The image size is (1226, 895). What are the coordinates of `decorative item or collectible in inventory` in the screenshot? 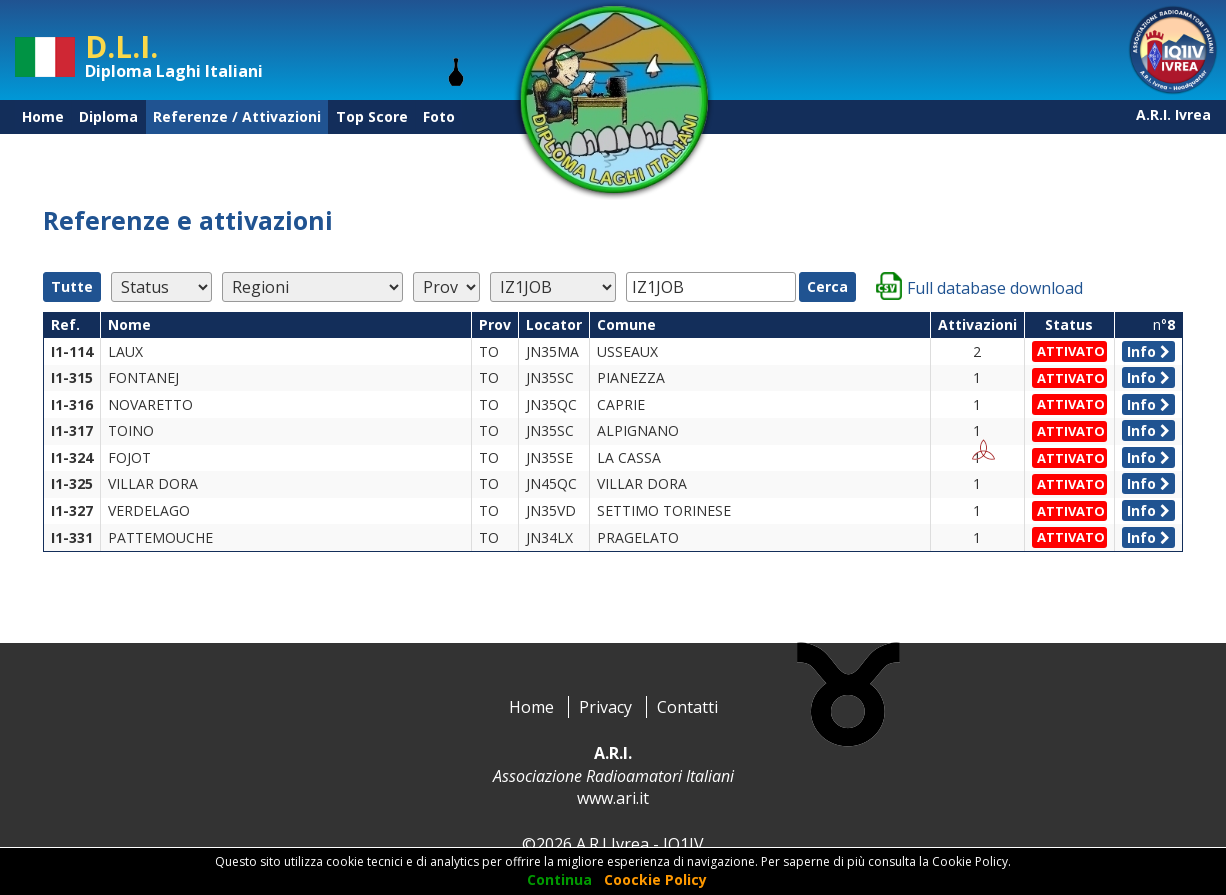 It's located at (456, 72).